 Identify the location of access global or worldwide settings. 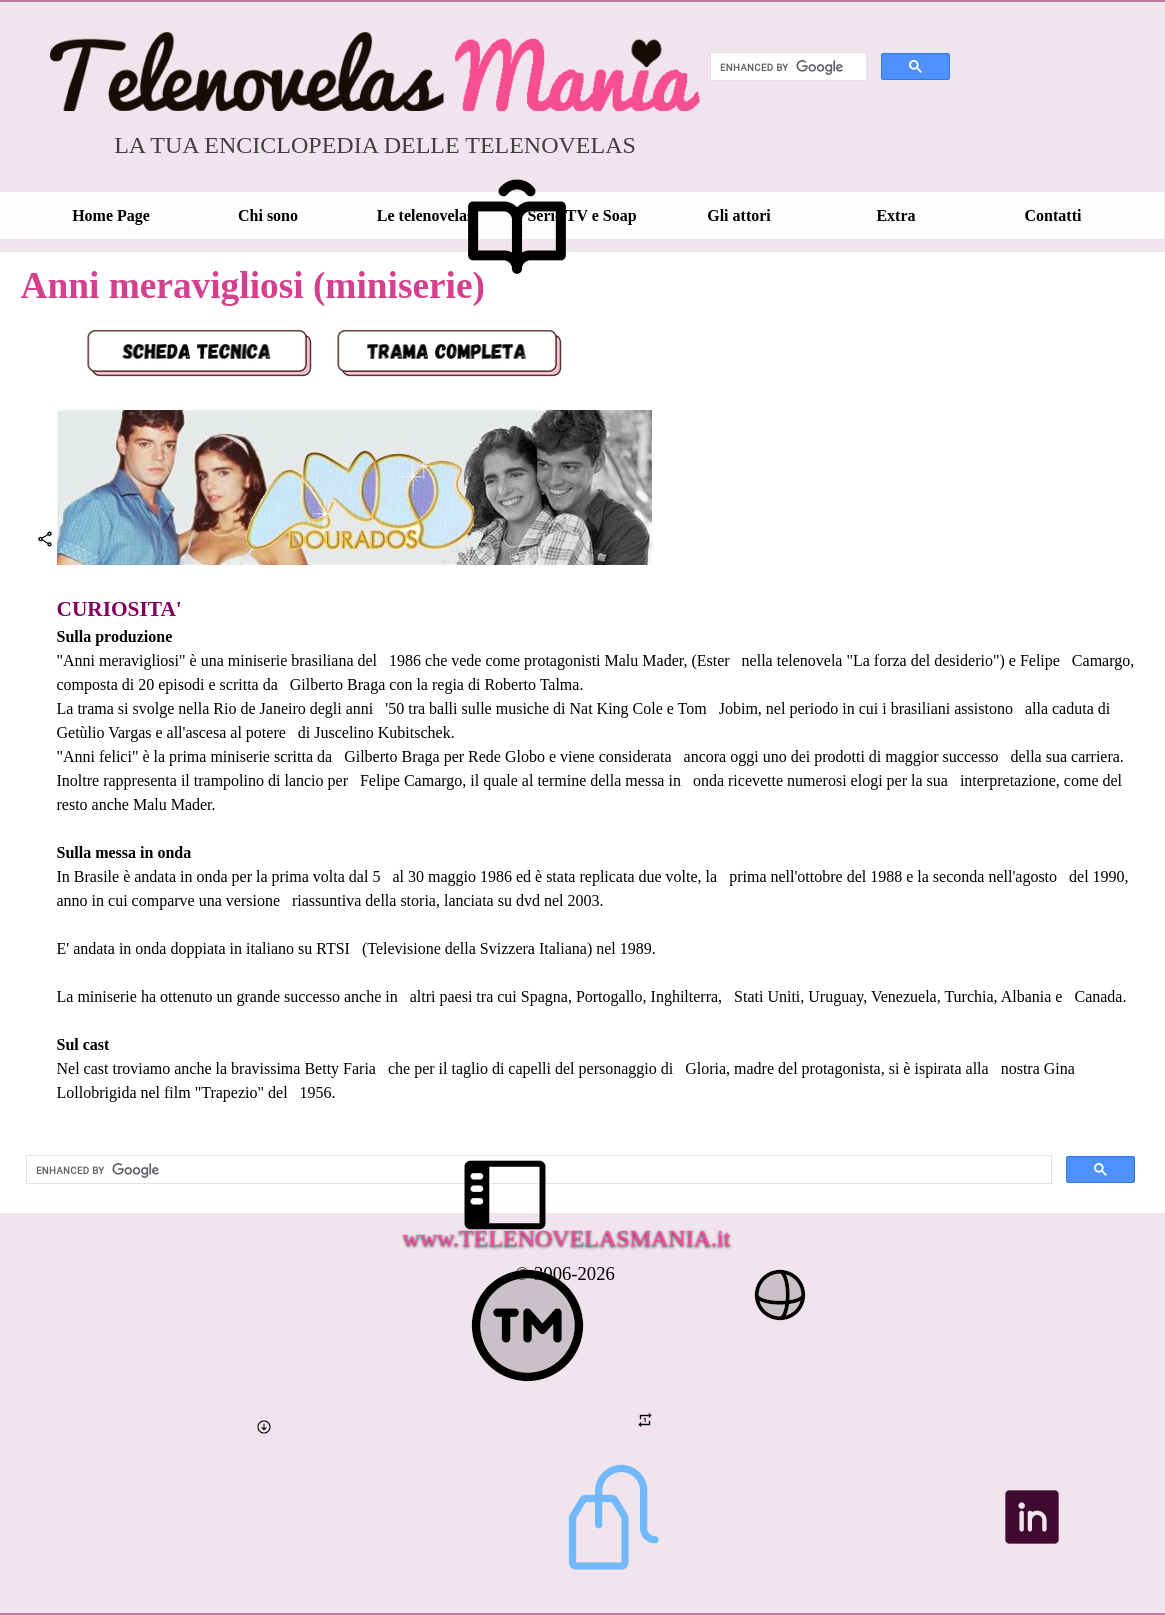
(780, 1295).